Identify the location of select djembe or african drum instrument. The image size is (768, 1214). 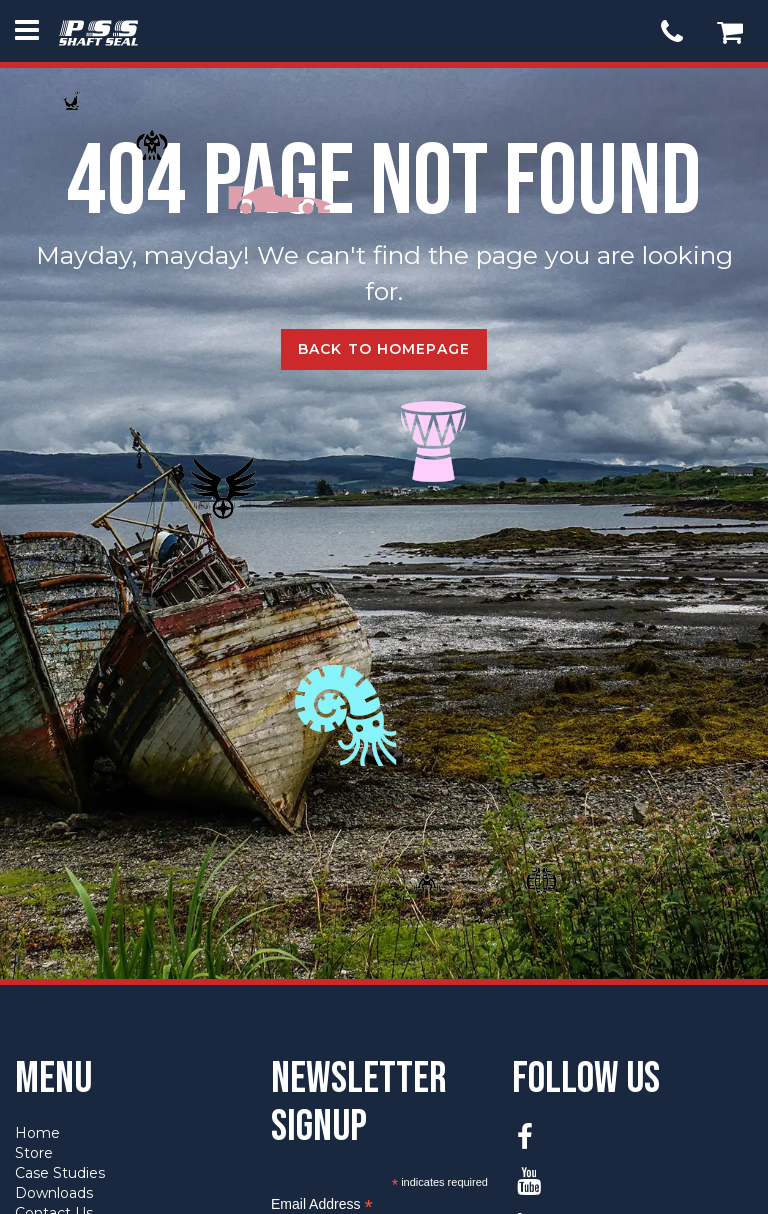
(433, 439).